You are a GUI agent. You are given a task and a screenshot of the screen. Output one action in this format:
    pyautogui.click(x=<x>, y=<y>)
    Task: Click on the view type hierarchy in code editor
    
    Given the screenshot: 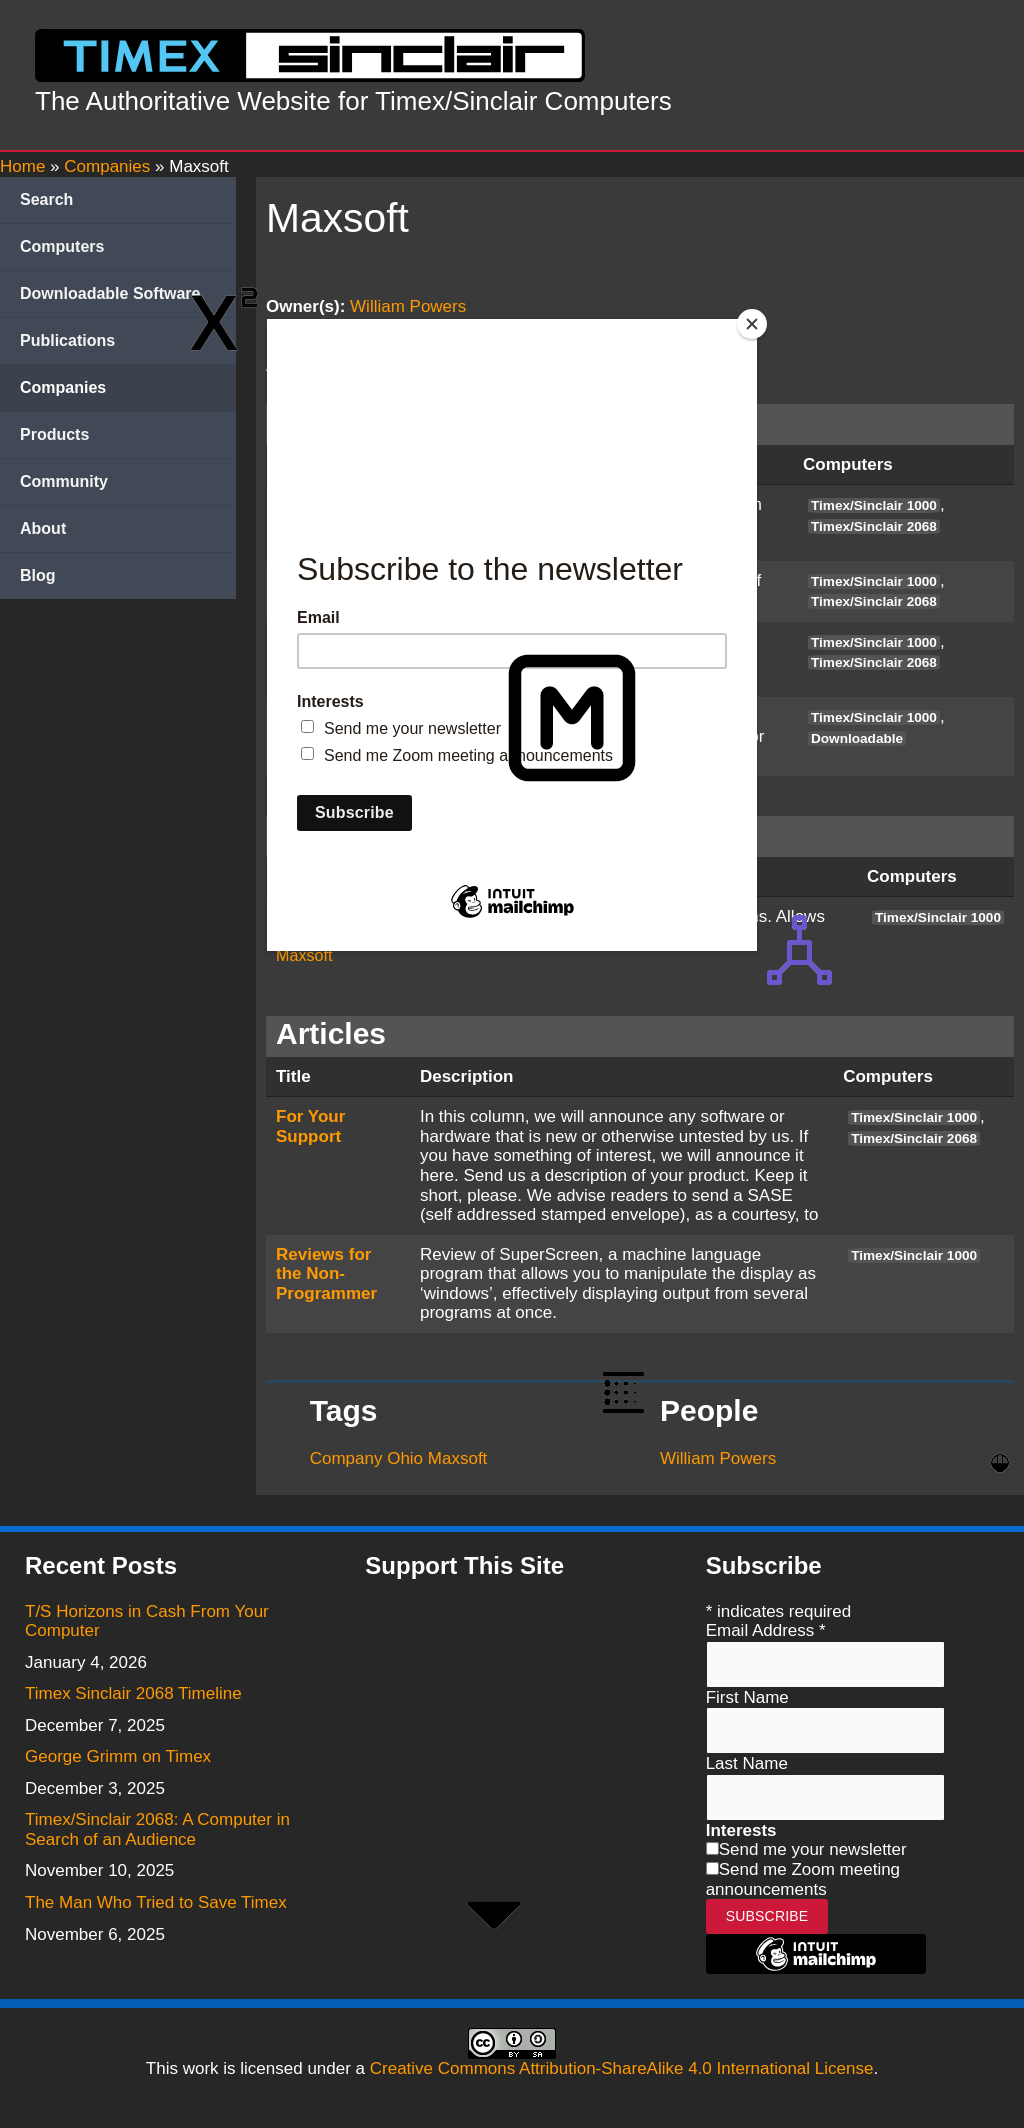 What is the action you would take?
    pyautogui.click(x=802, y=950)
    